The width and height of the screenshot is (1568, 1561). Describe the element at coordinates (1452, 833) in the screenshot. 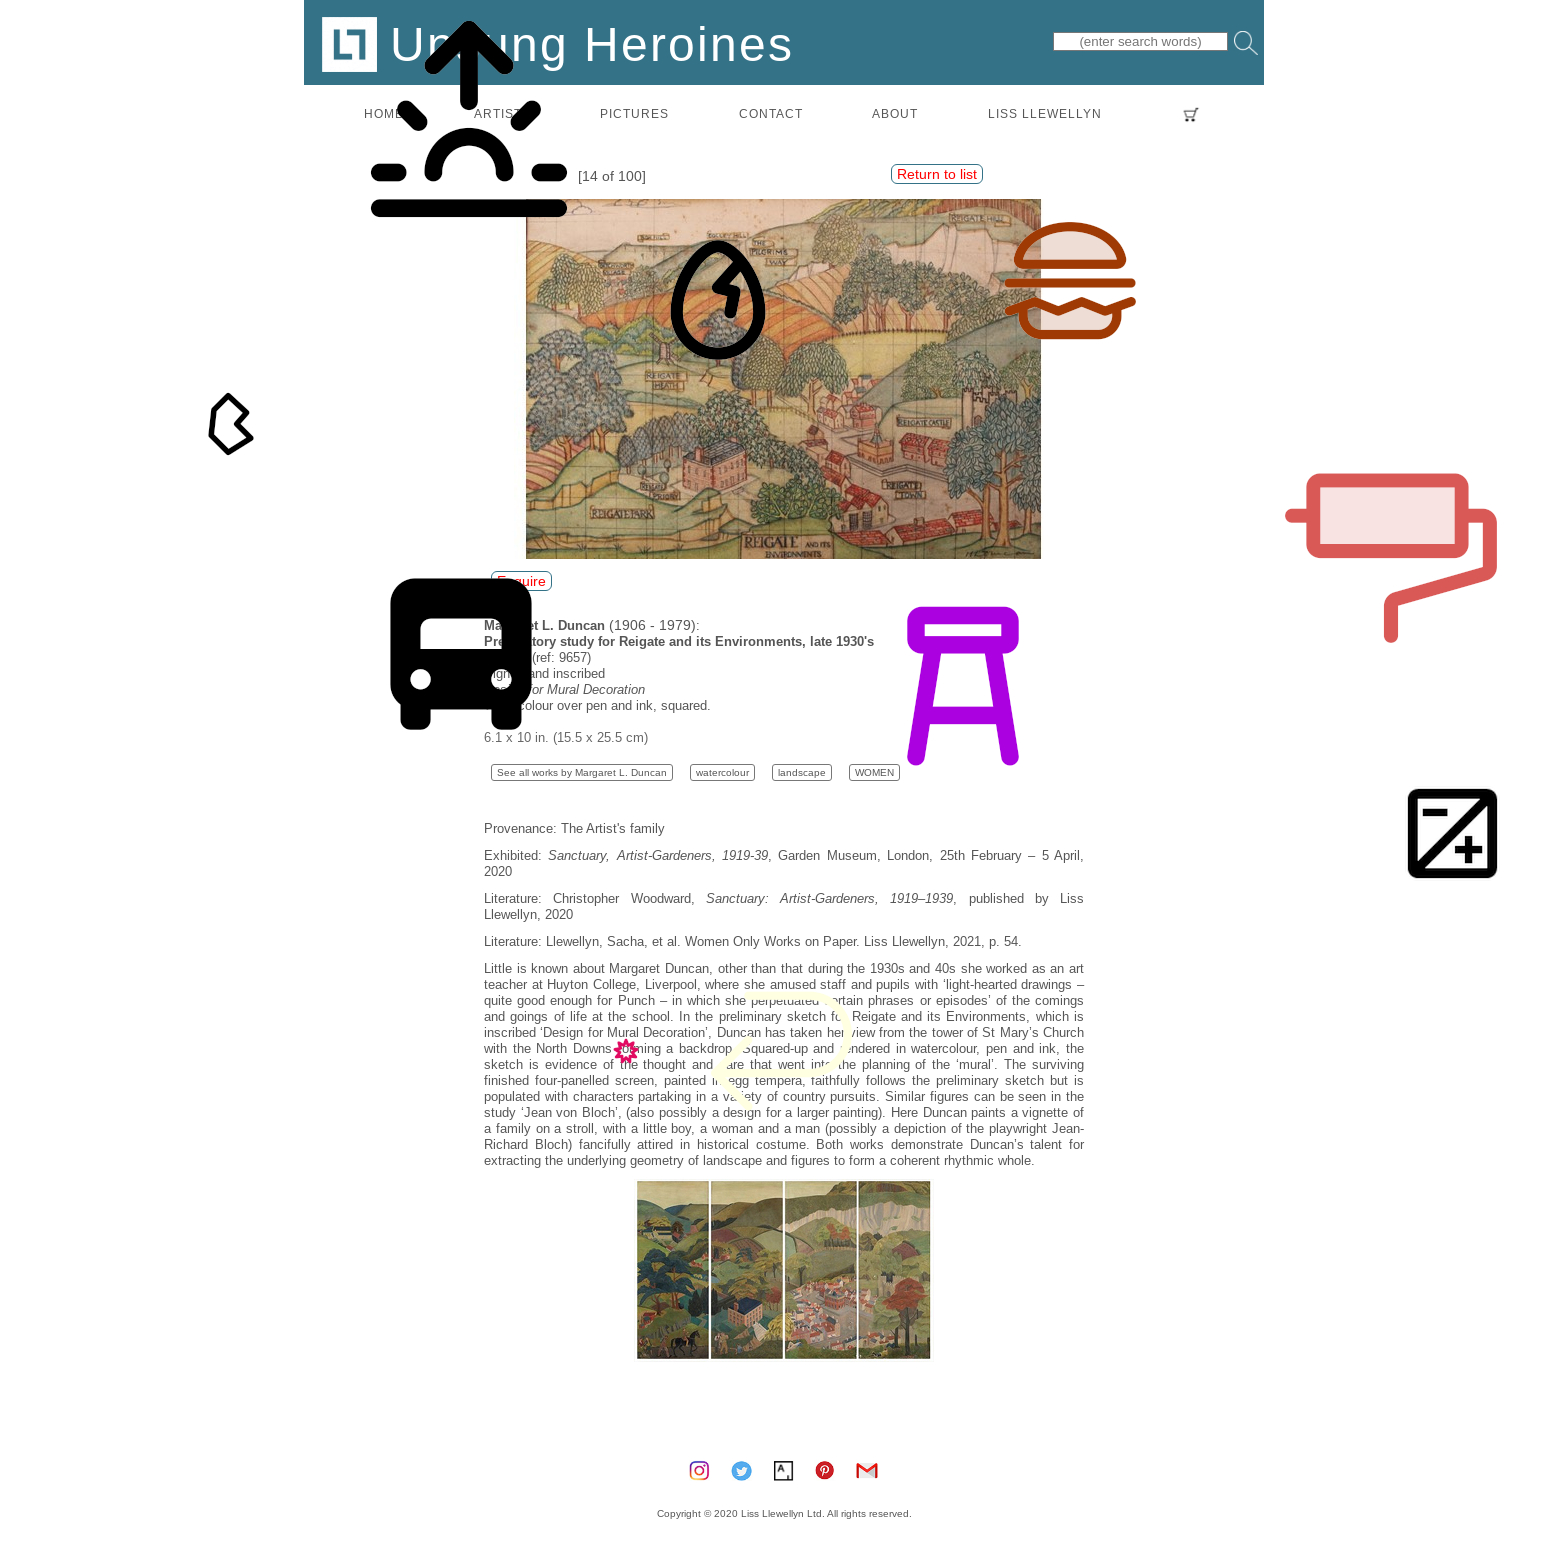

I see `adjust image exposure settings` at that location.